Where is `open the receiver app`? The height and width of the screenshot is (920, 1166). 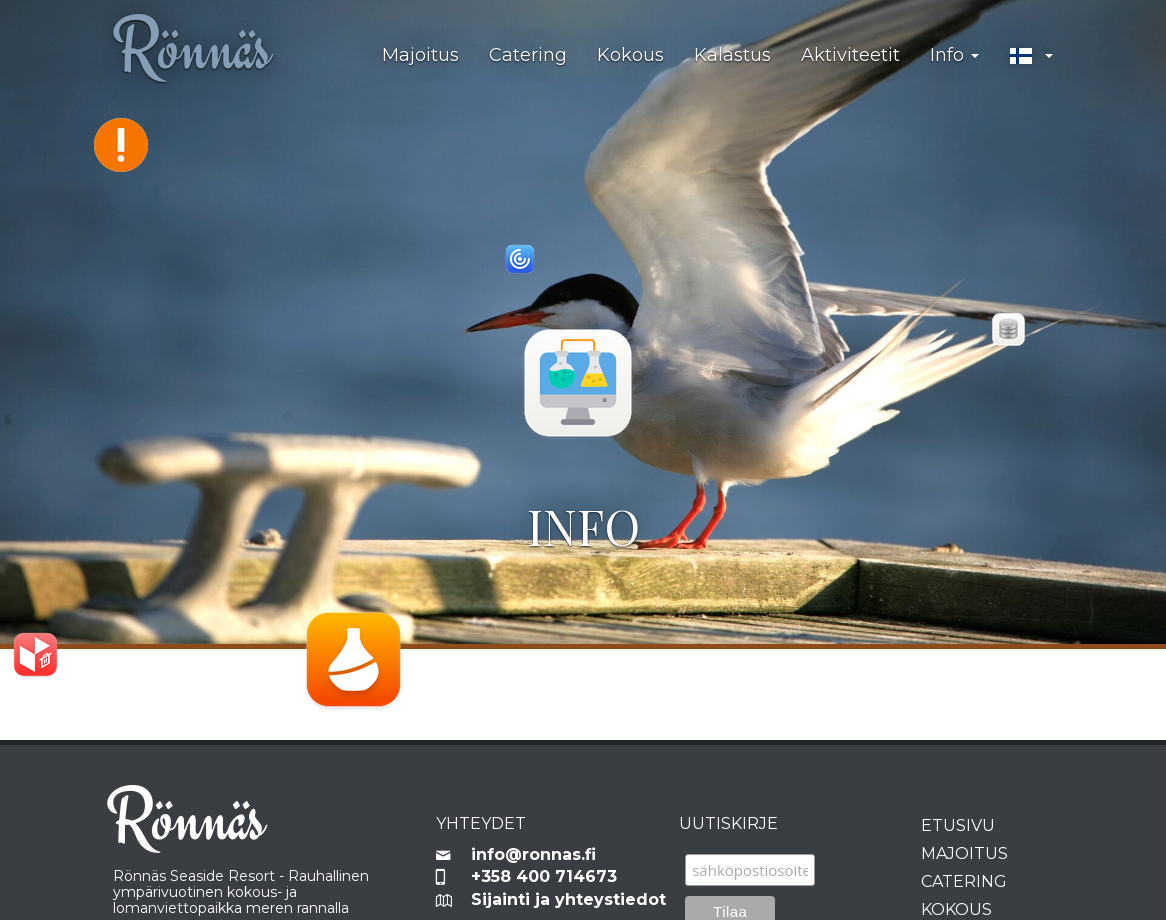
open the receiver app is located at coordinates (520, 259).